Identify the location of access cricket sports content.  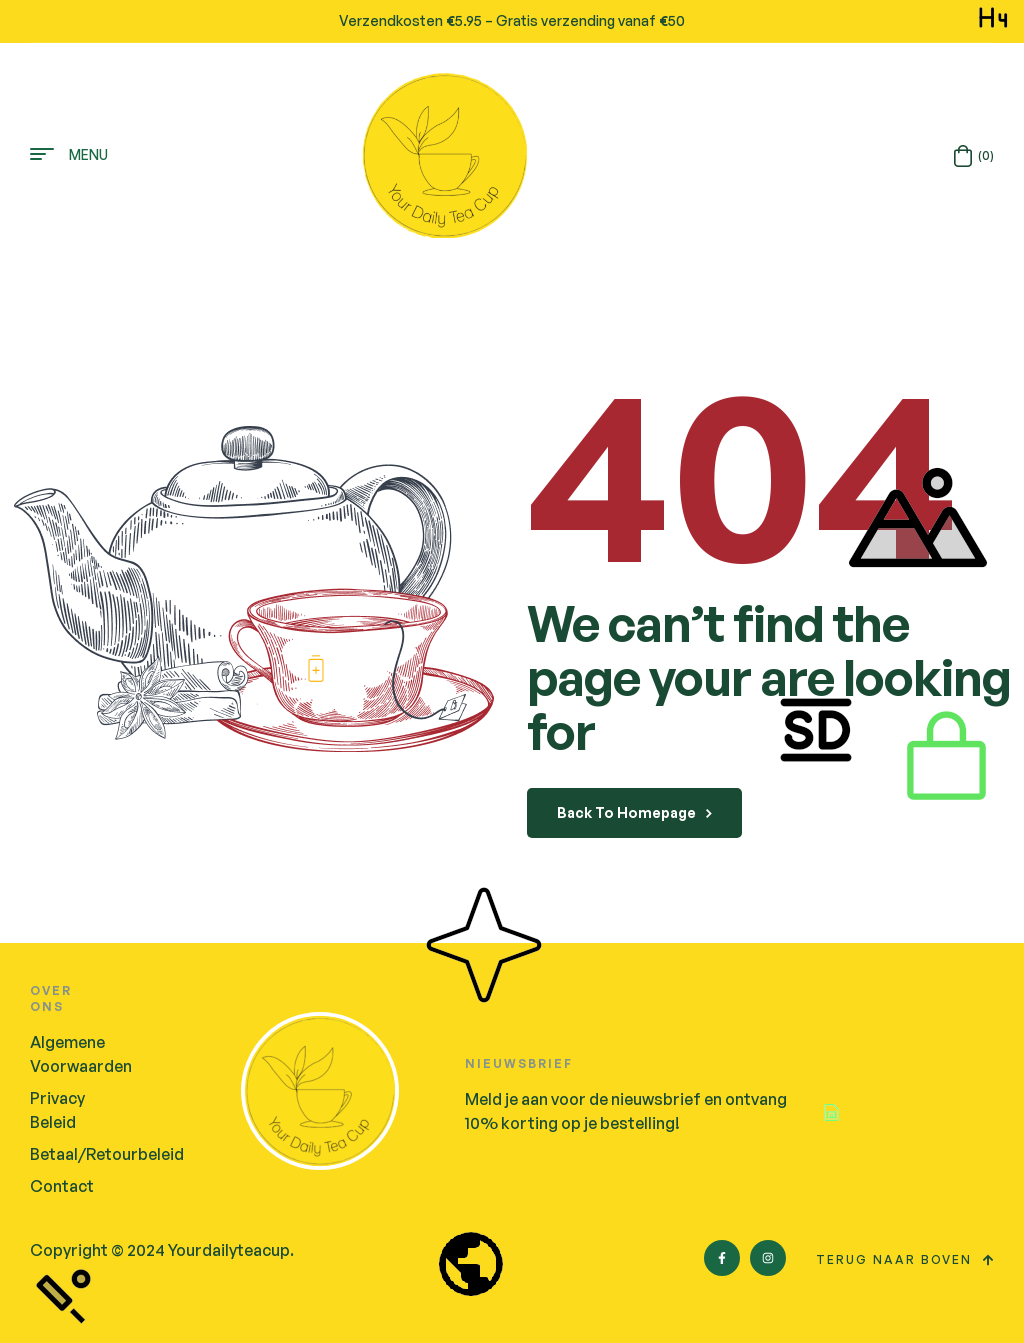
(63, 1296).